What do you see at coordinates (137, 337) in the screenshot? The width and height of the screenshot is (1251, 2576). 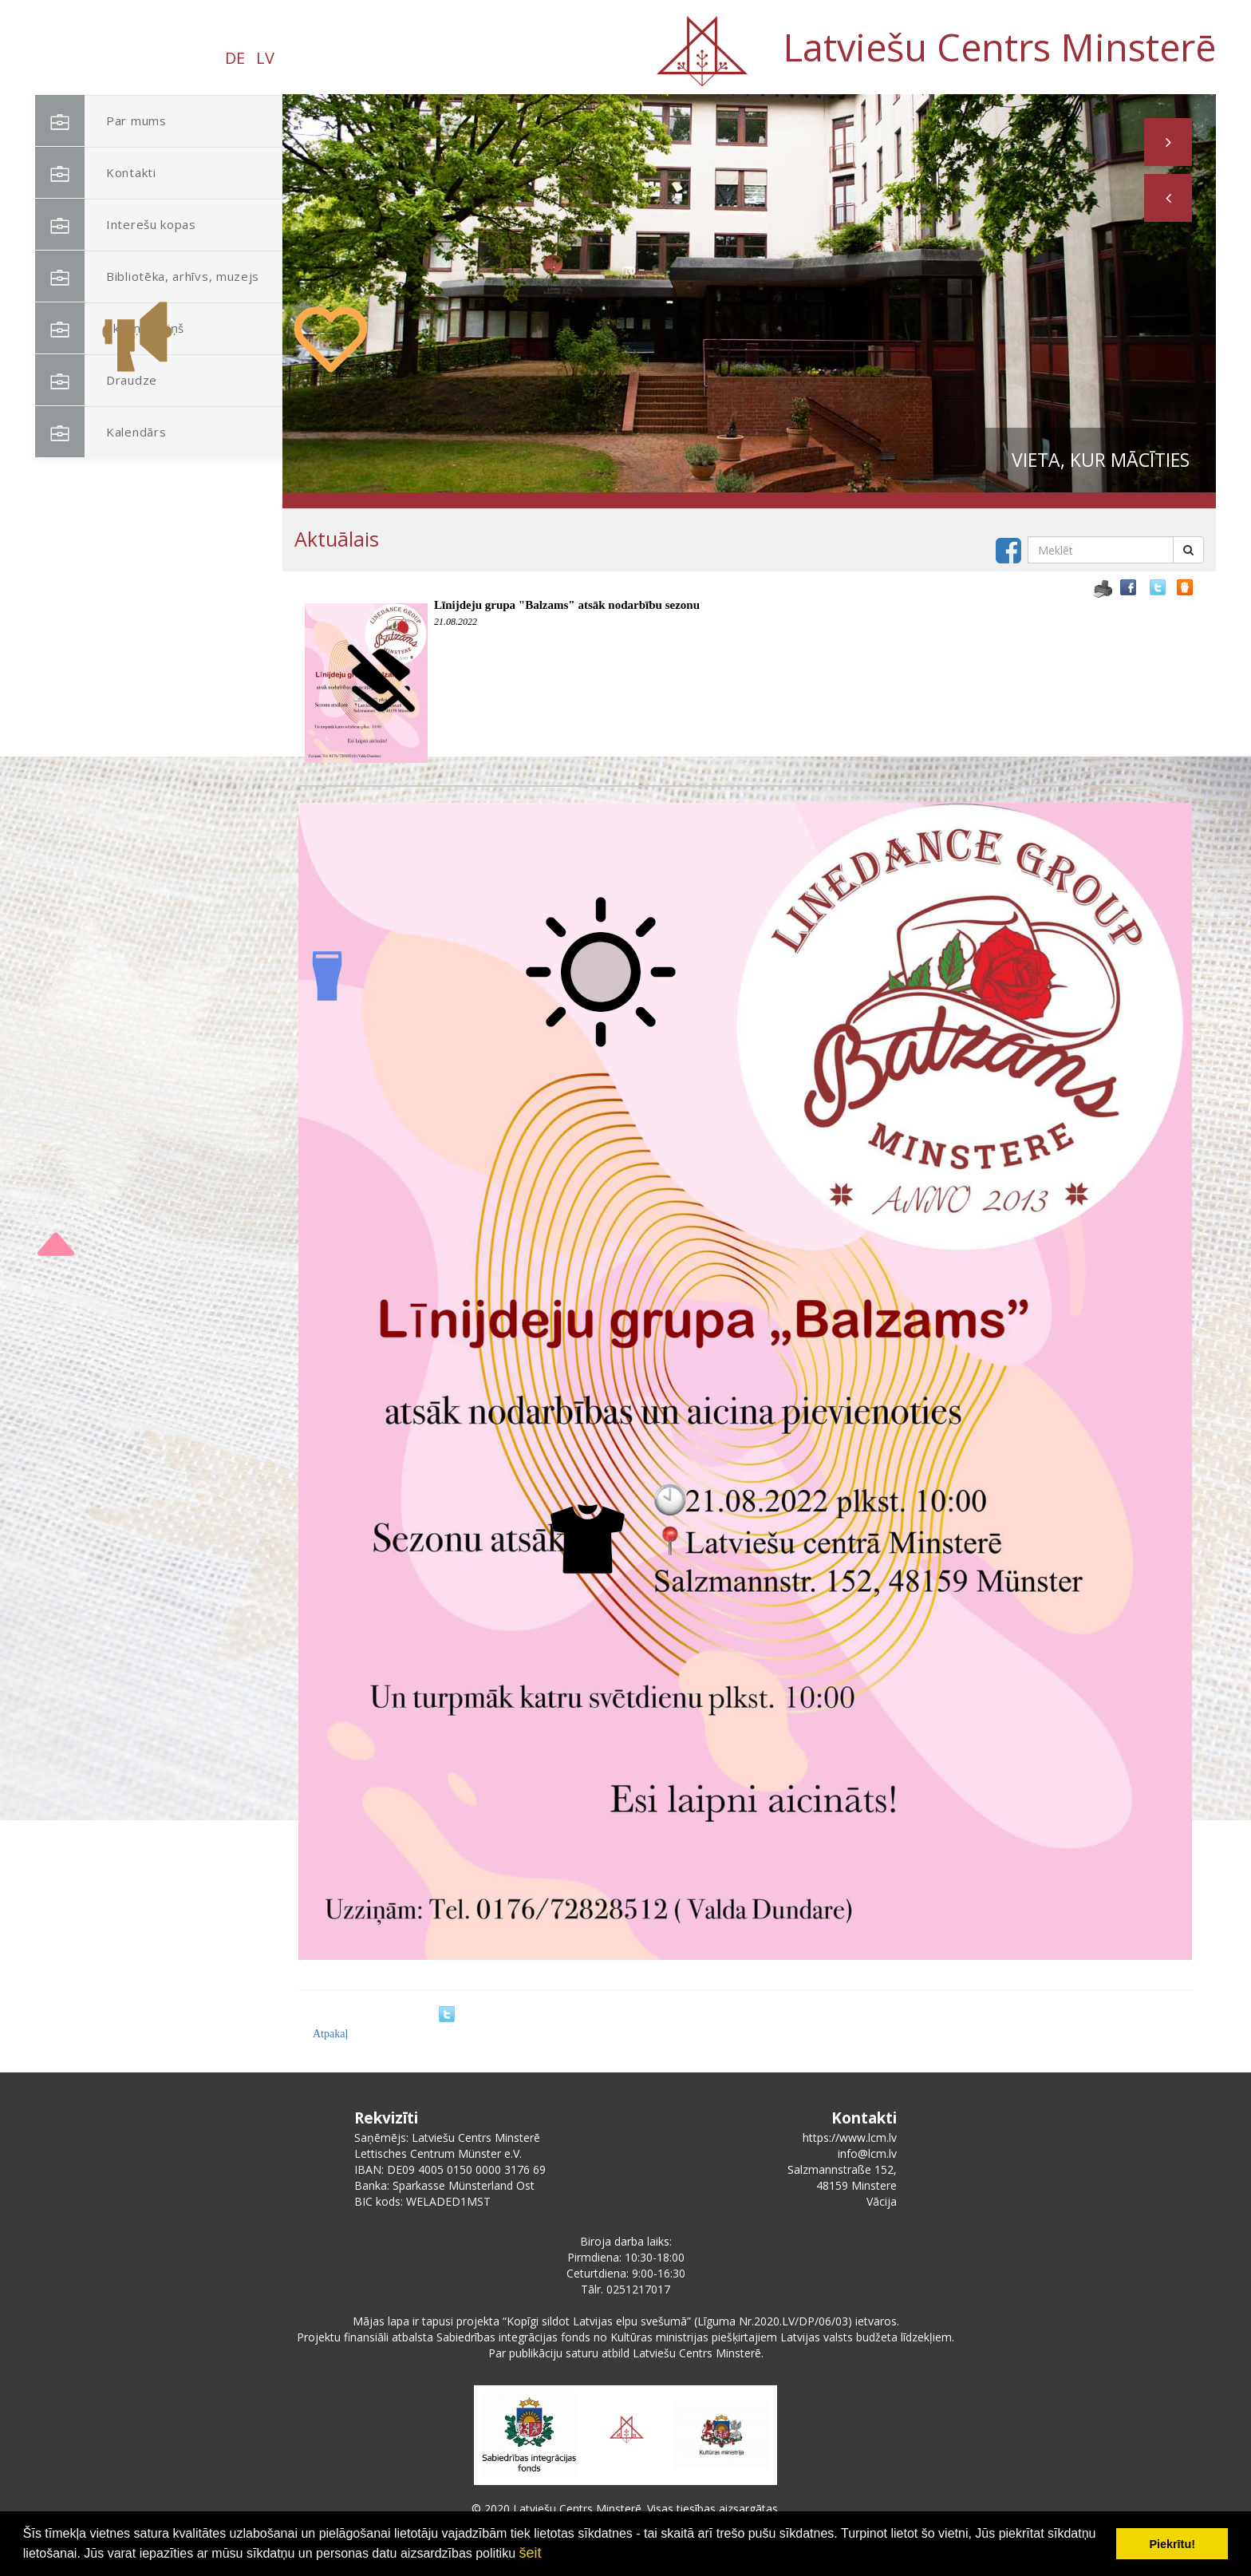 I see `make an announcement or broadcast` at bounding box center [137, 337].